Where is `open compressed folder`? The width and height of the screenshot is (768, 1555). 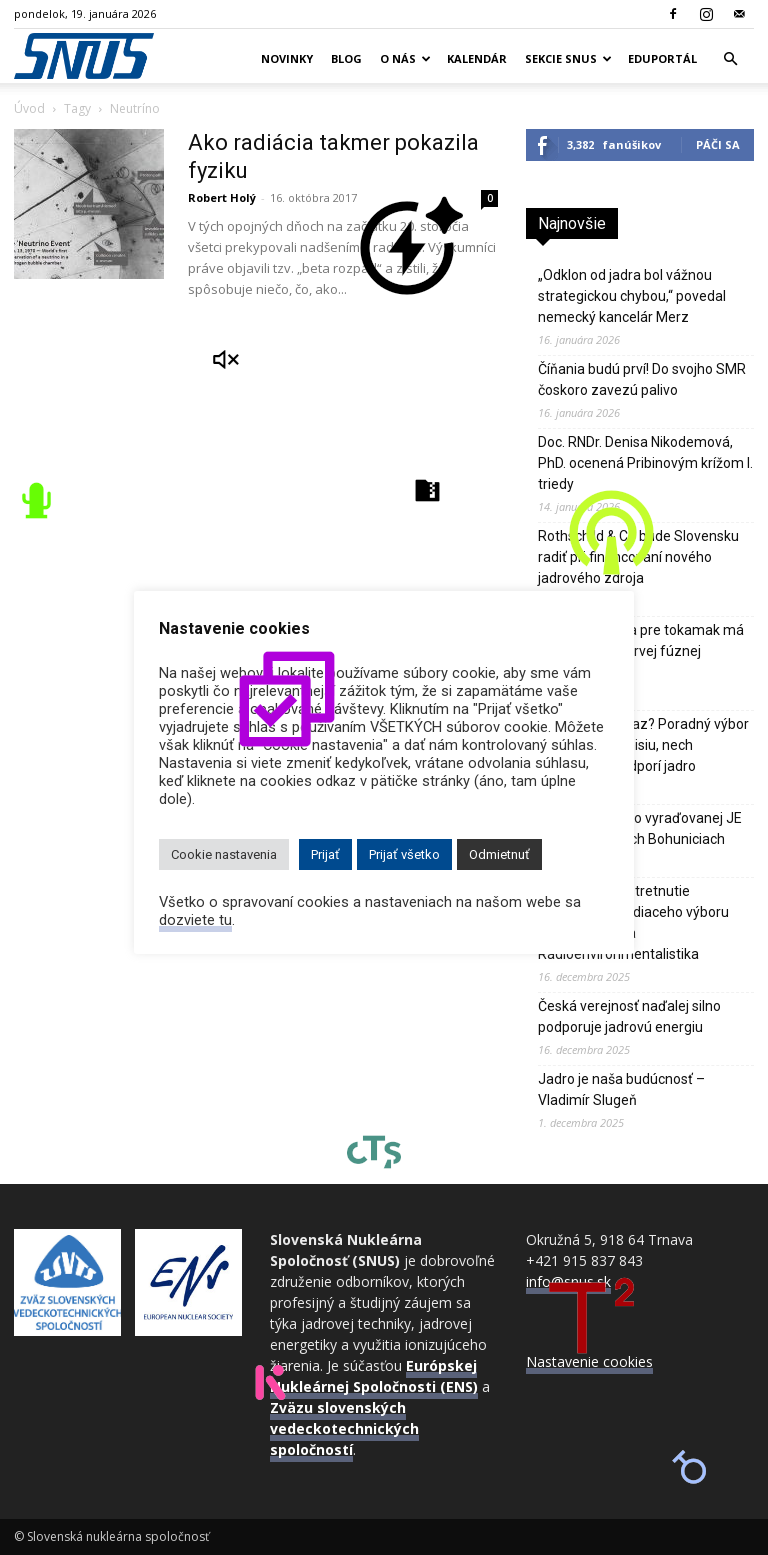
open compressed folder is located at coordinates (427, 490).